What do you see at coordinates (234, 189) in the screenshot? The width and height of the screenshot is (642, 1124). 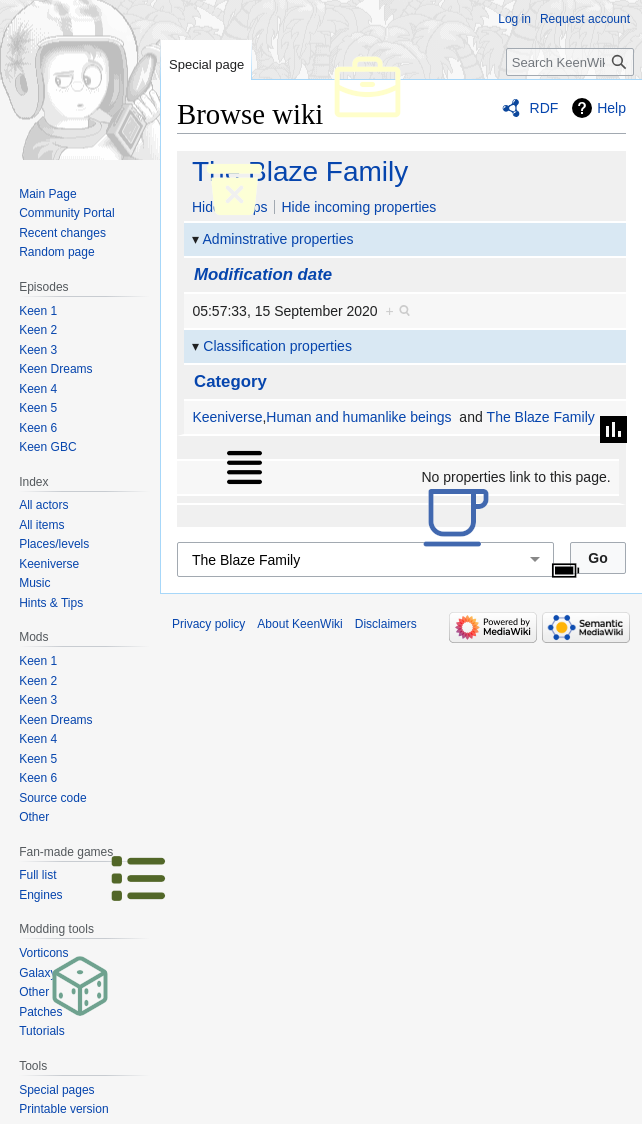 I see `delete selected item` at bounding box center [234, 189].